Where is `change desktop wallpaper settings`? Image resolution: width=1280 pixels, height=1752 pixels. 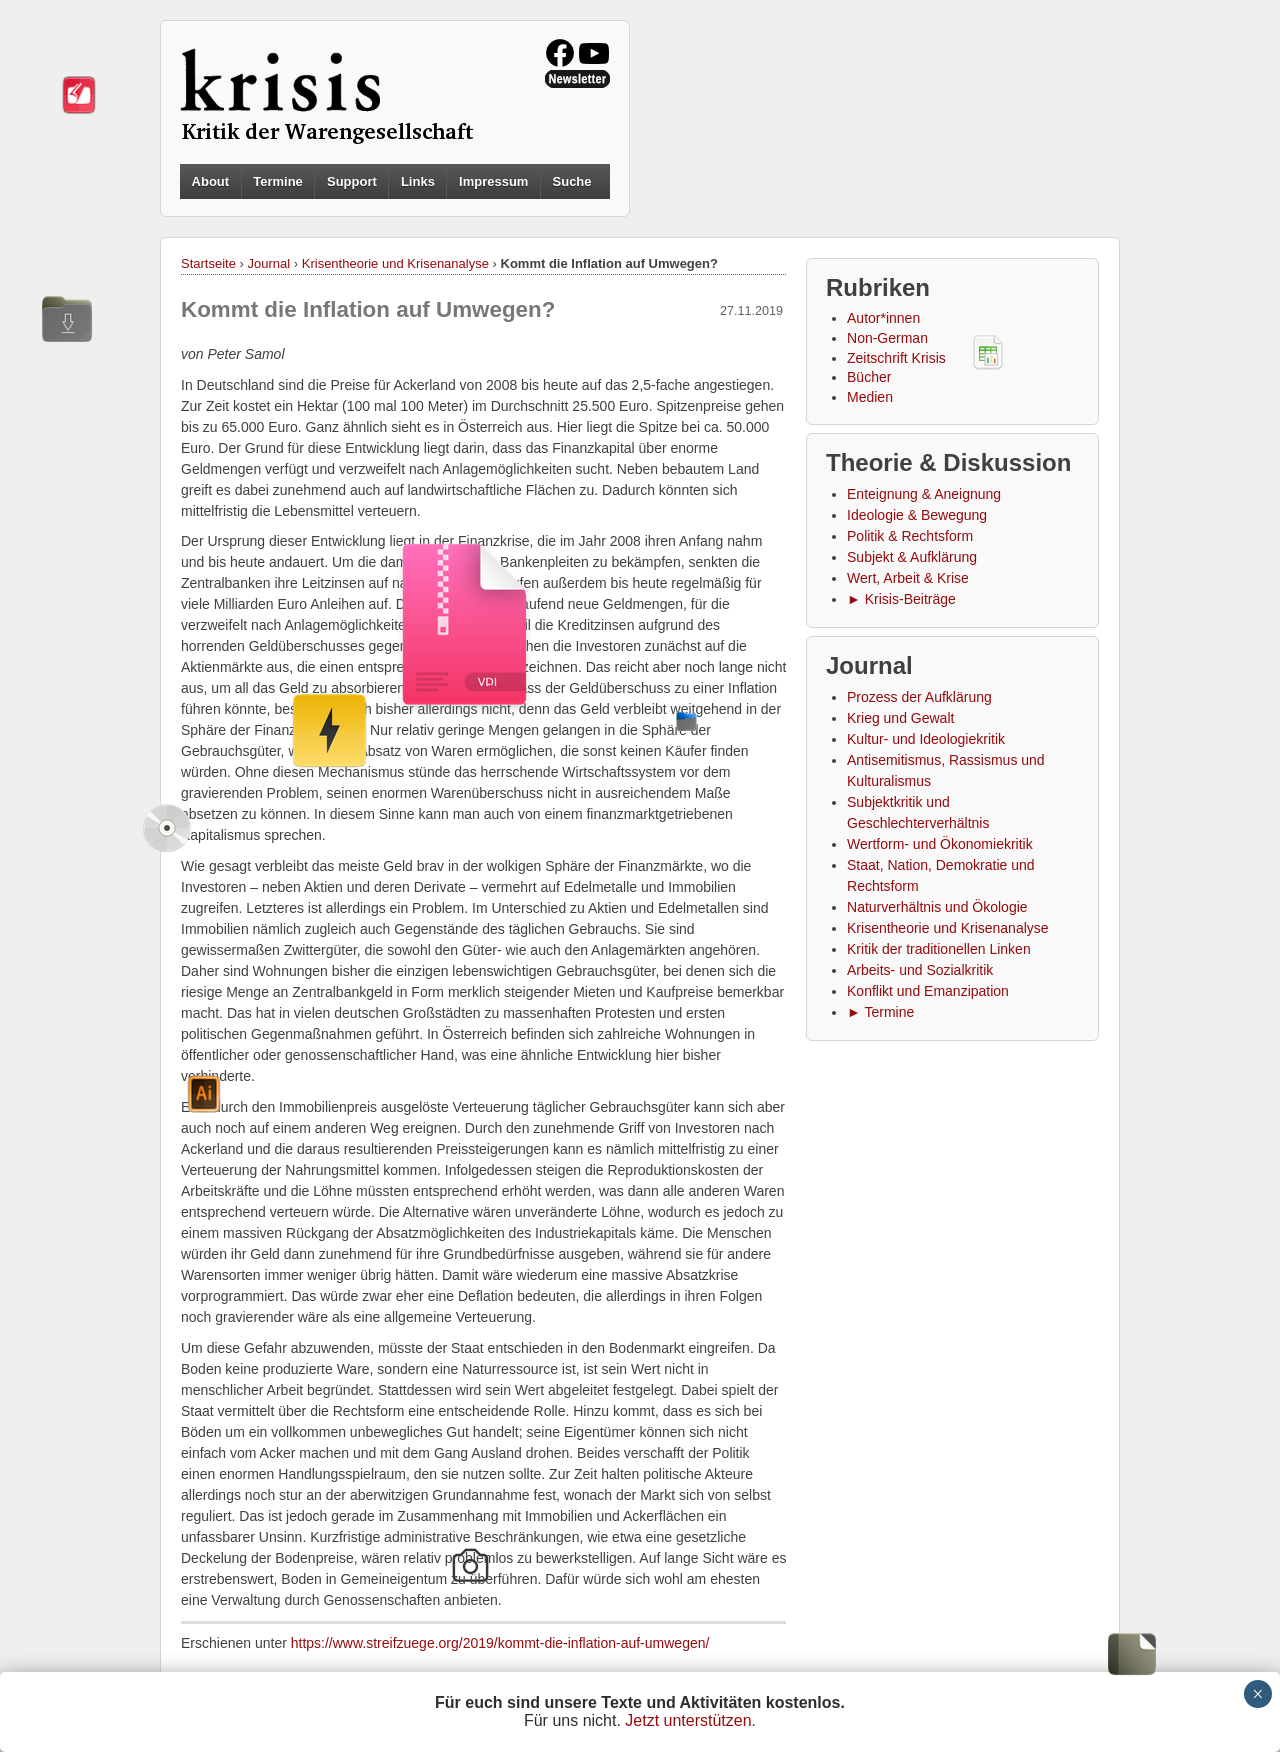 change desktop wallpaper settings is located at coordinates (1132, 1653).